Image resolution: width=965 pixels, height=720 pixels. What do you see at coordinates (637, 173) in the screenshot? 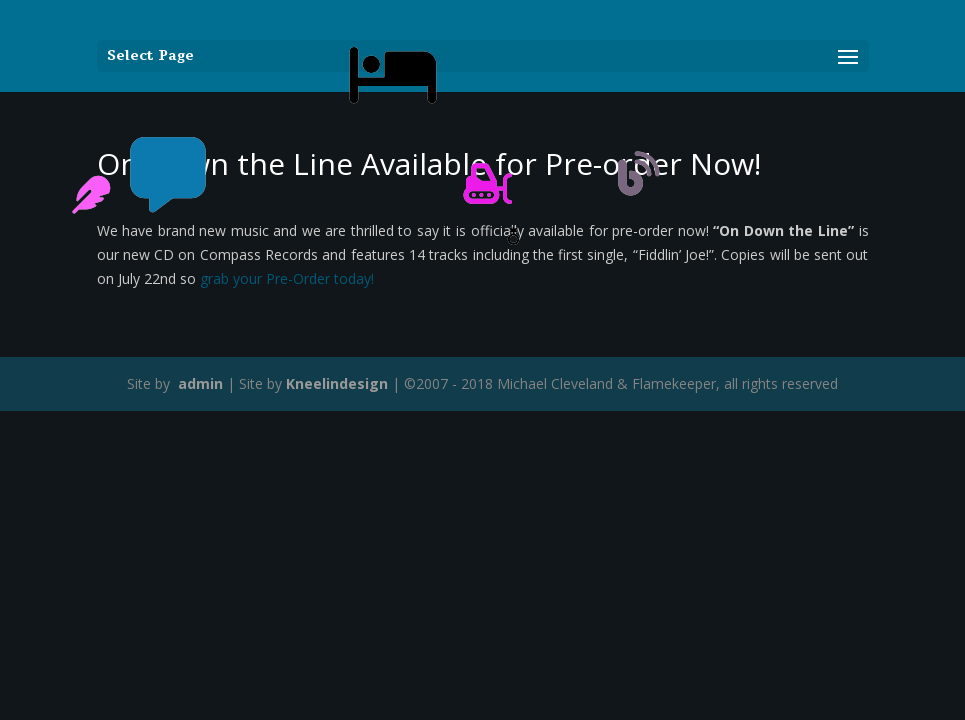
I see `access blog or publishing platform` at bounding box center [637, 173].